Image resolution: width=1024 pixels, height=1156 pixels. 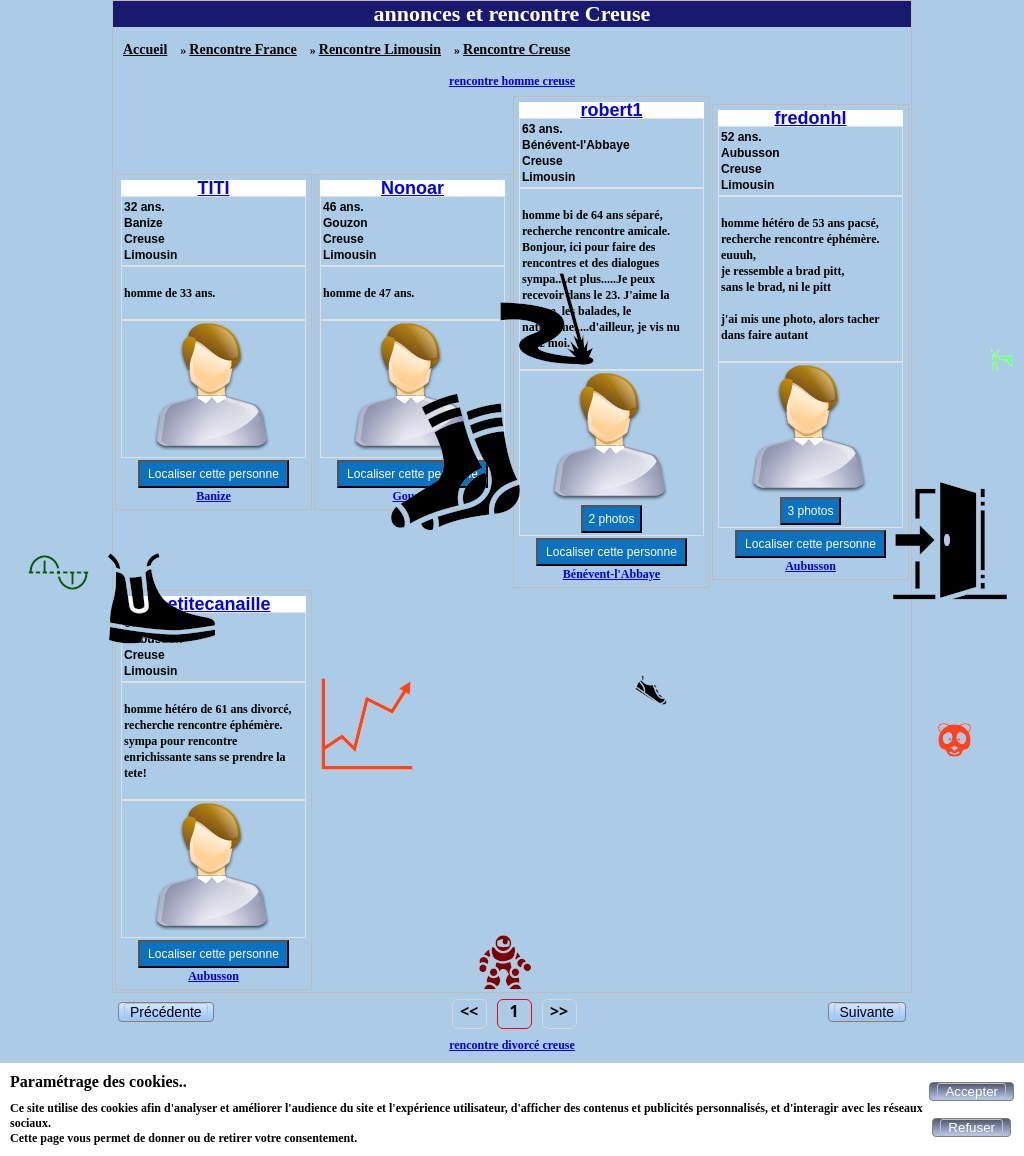 What do you see at coordinates (547, 320) in the screenshot?
I see `activate laser attack ability` at bounding box center [547, 320].